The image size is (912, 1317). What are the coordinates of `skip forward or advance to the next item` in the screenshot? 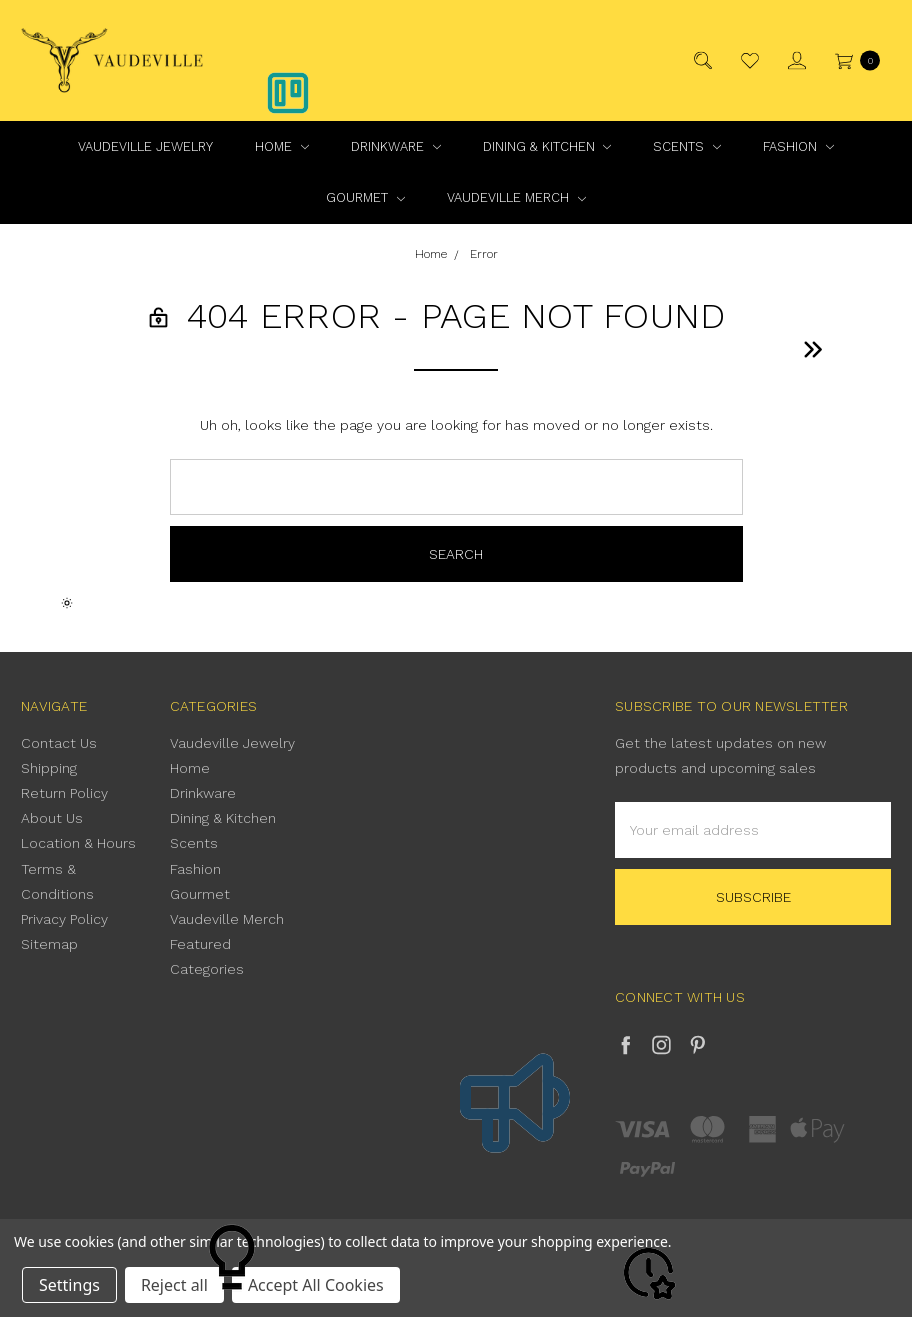 It's located at (812, 349).